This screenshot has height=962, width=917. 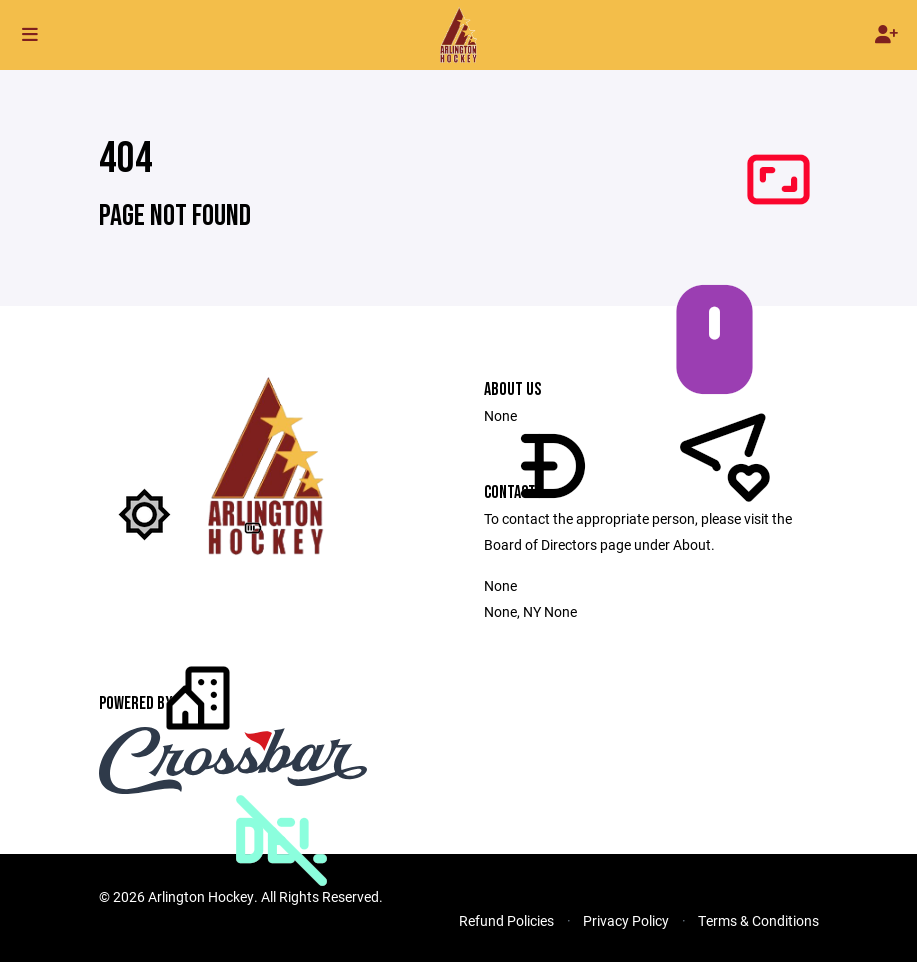 I want to click on adjust screen brightness settings, so click(x=144, y=514).